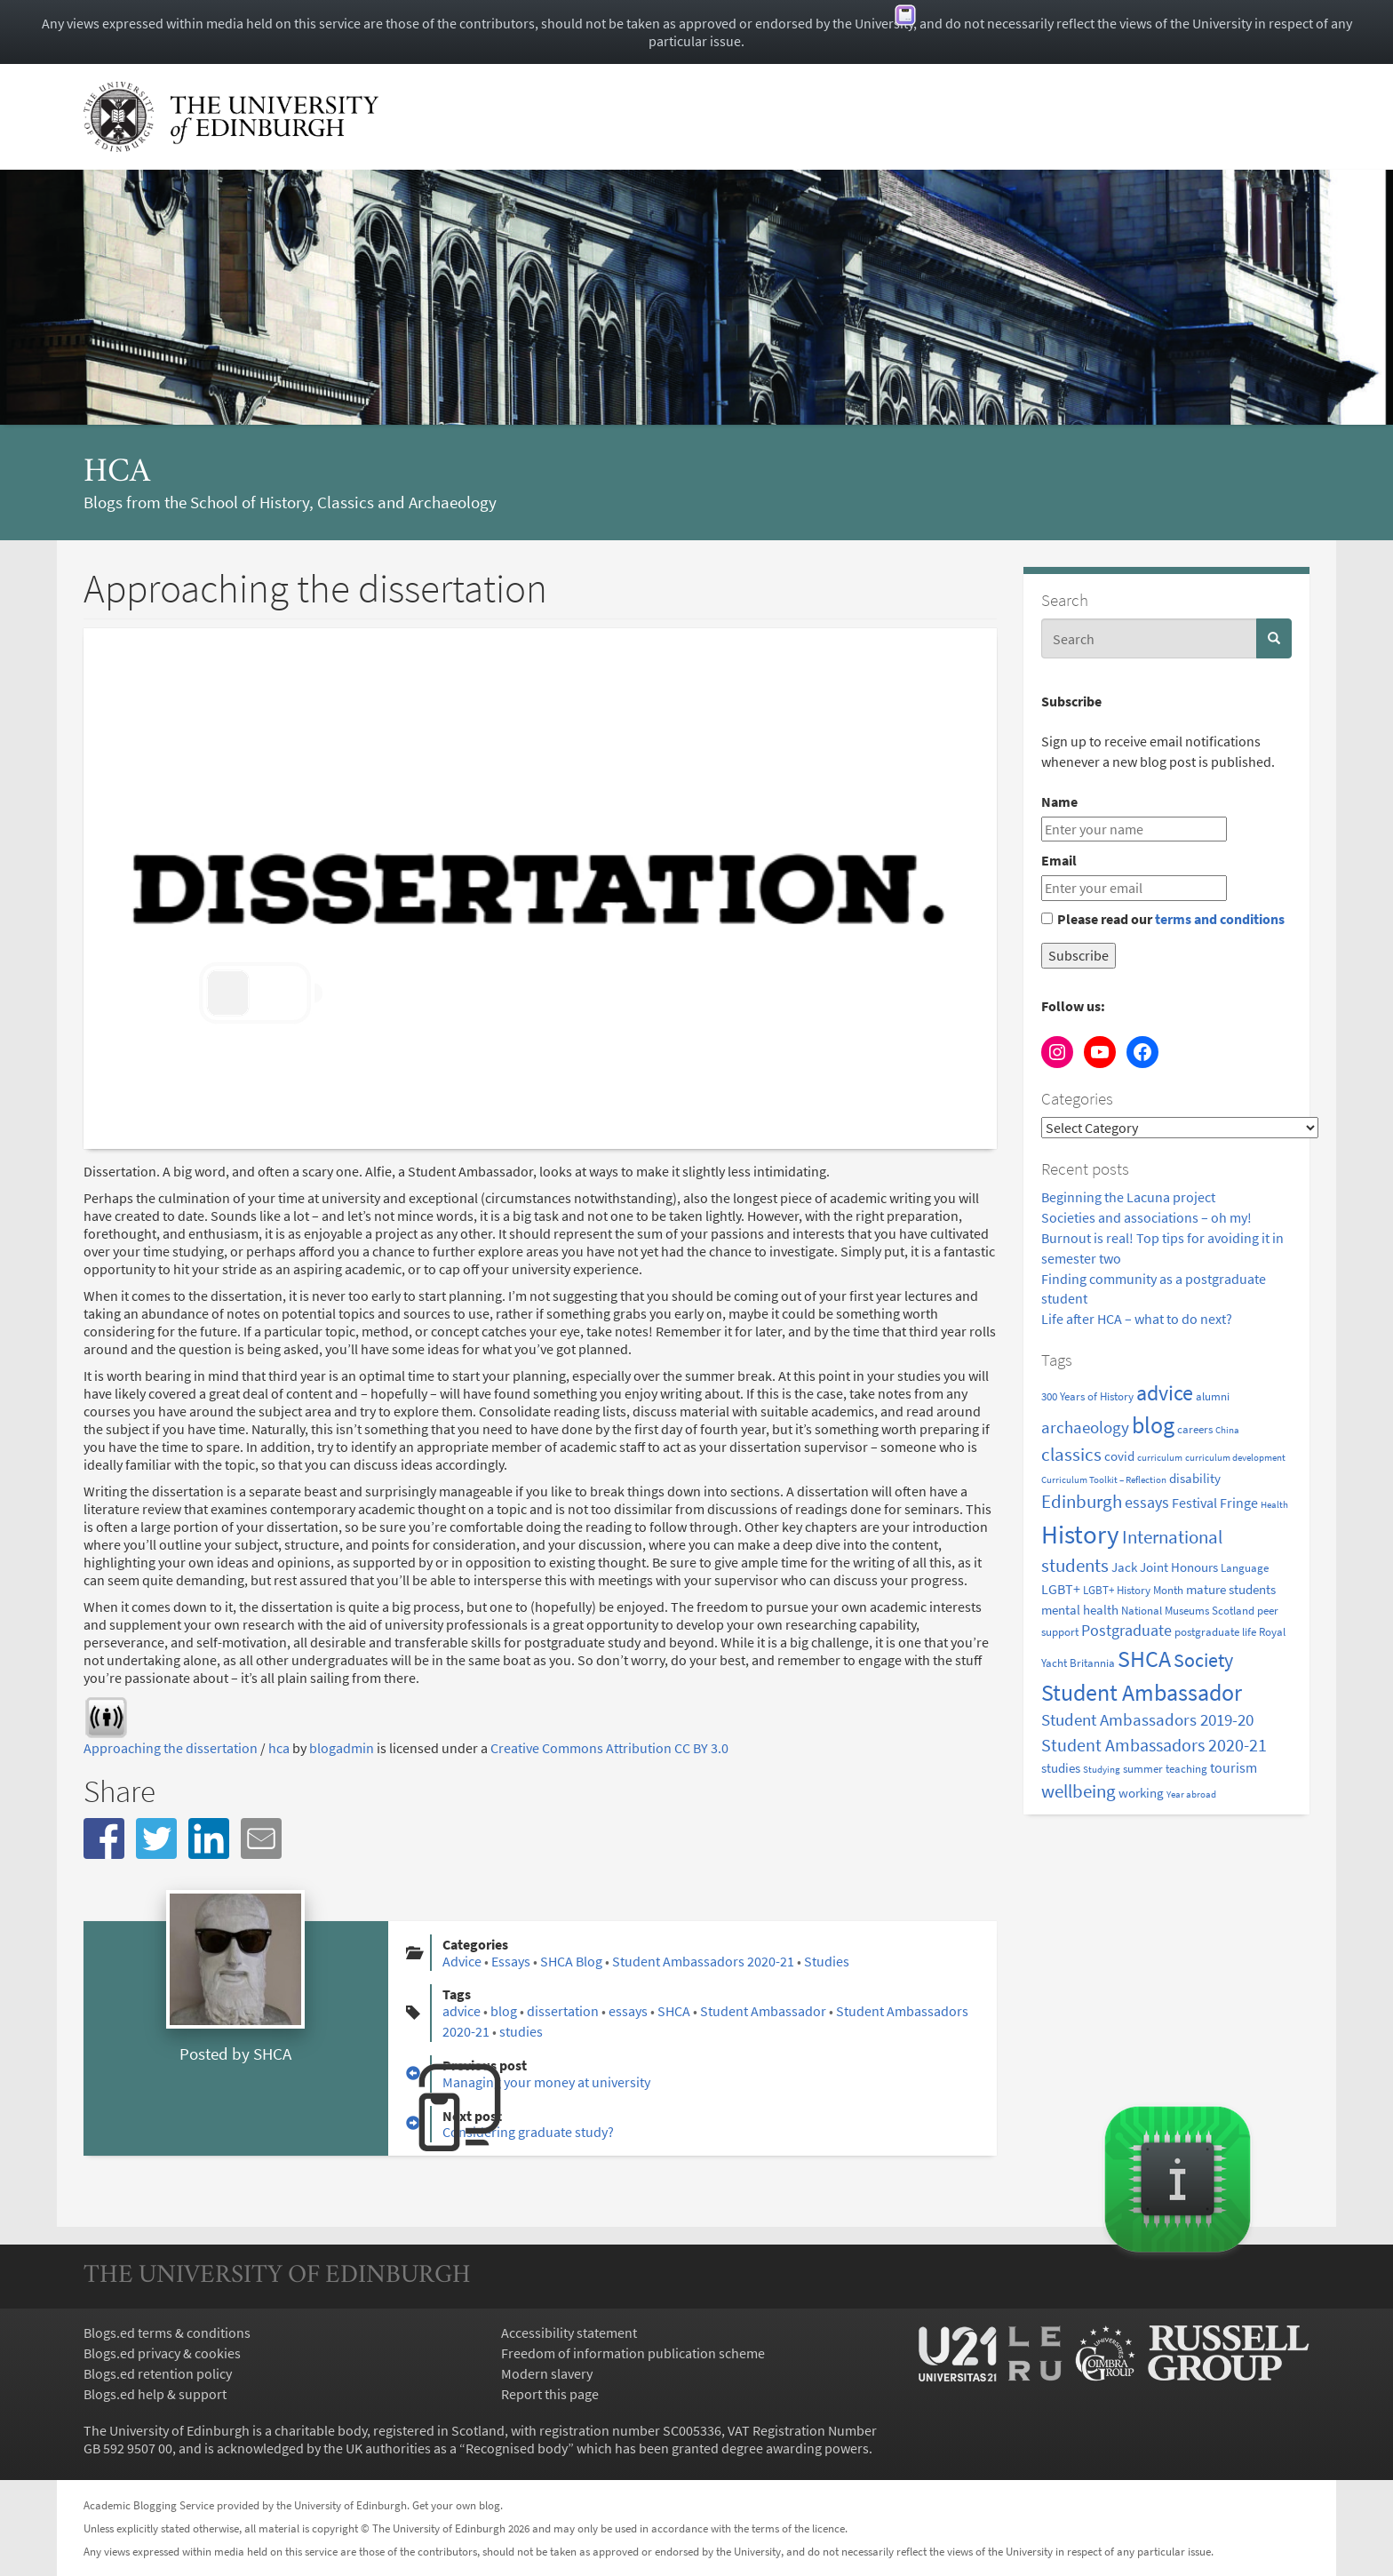  I want to click on indicates battery level at 40%, so click(260, 993).